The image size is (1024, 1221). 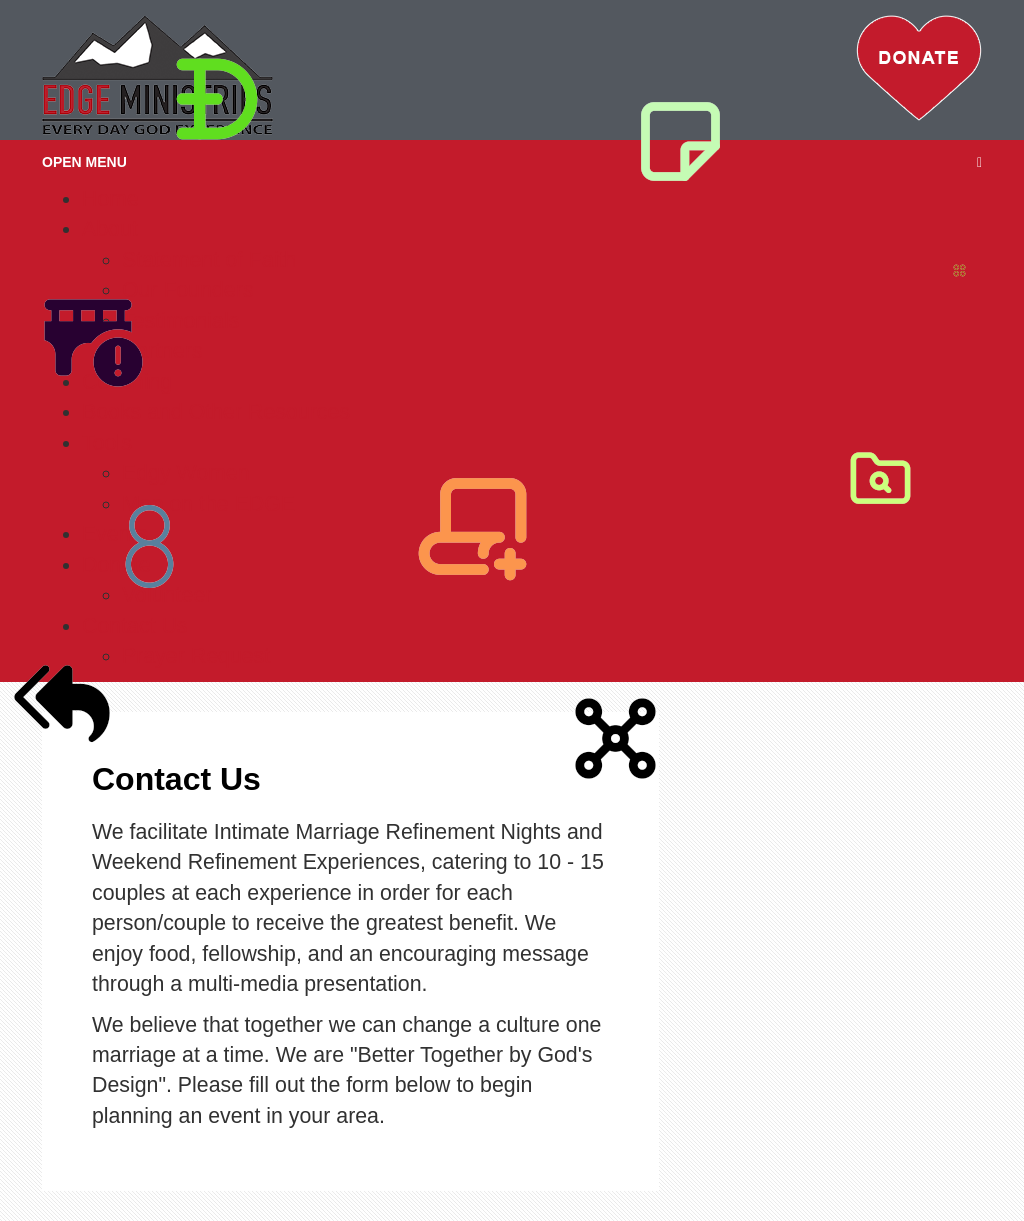 I want to click on view dogecoin balance or wallet, so click(x=217, y=99).